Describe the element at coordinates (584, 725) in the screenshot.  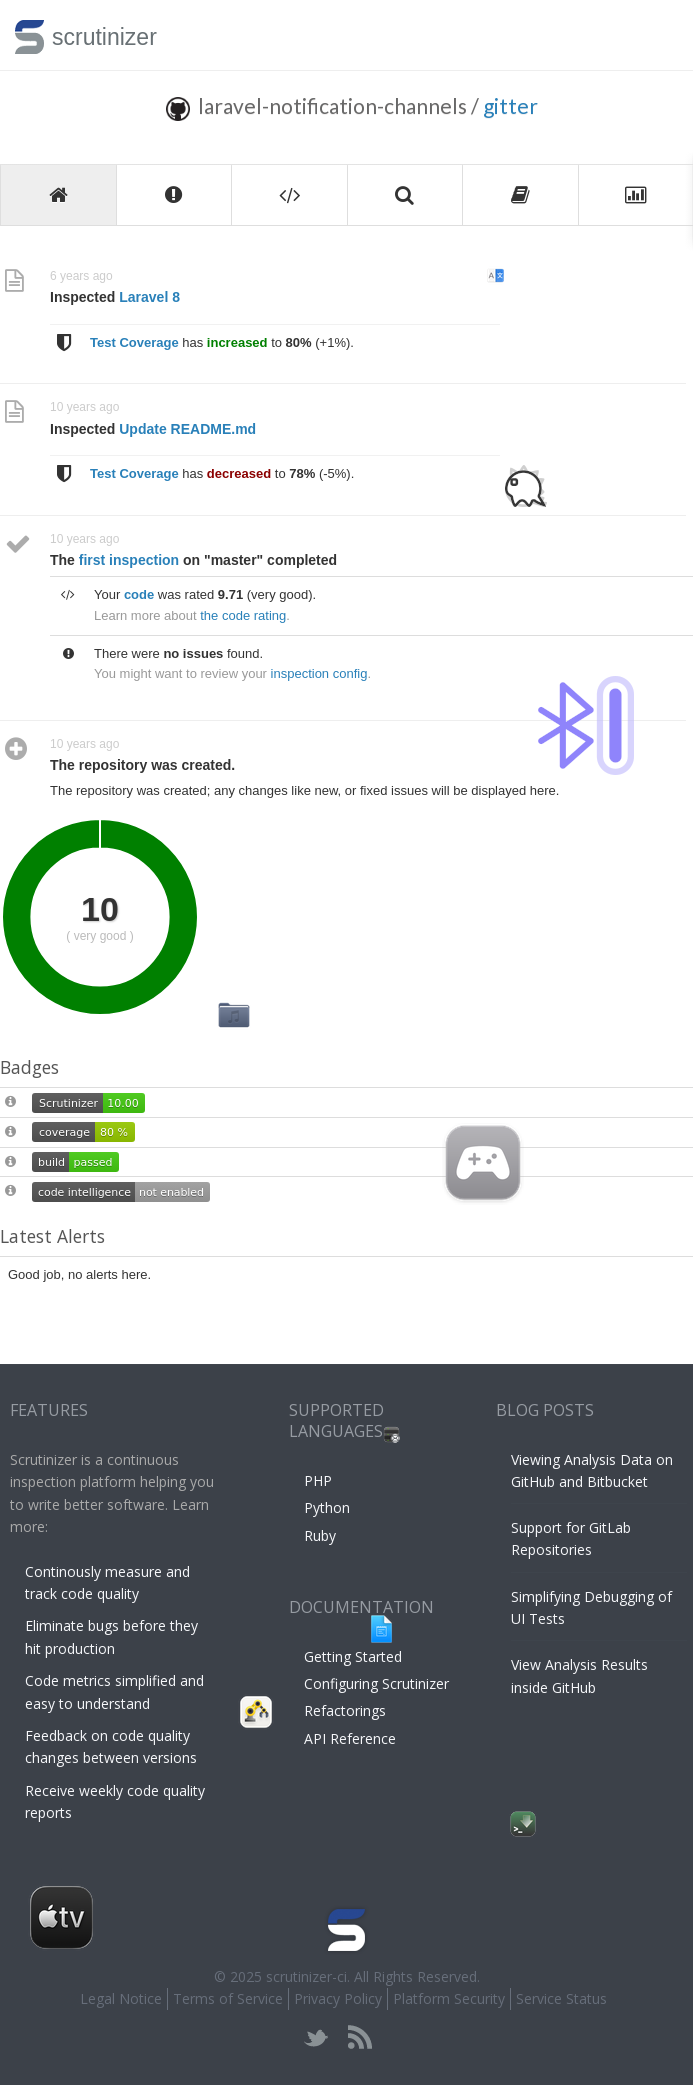
I see `view bluetooth device battery status` at that location.